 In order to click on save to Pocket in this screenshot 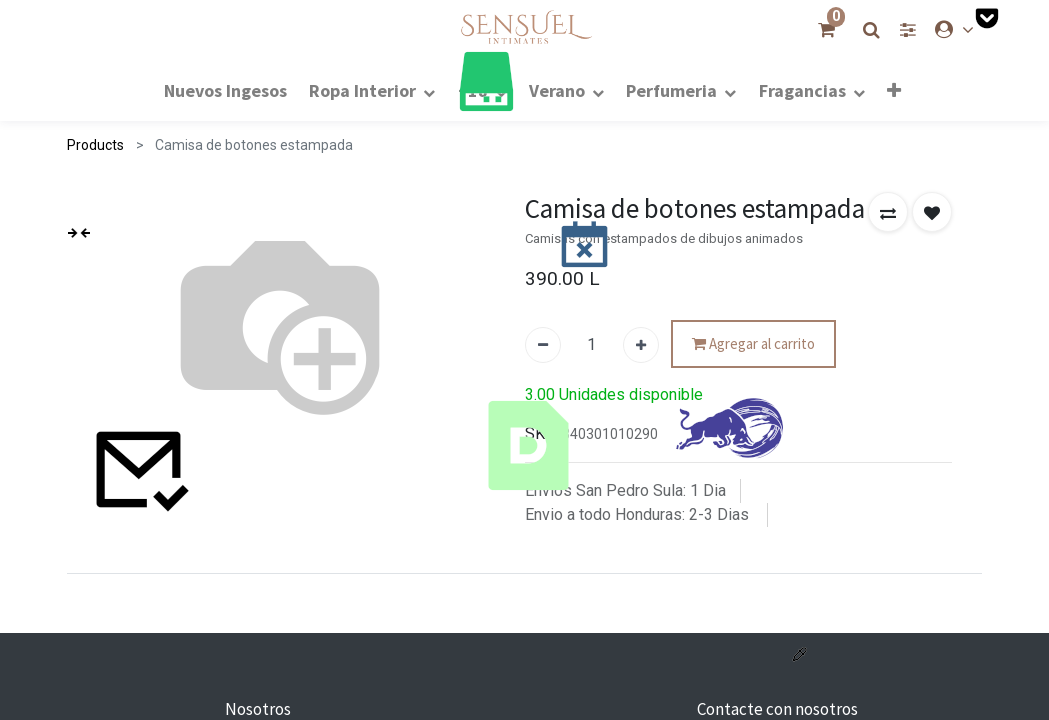, I will do `click(987, 18)`.